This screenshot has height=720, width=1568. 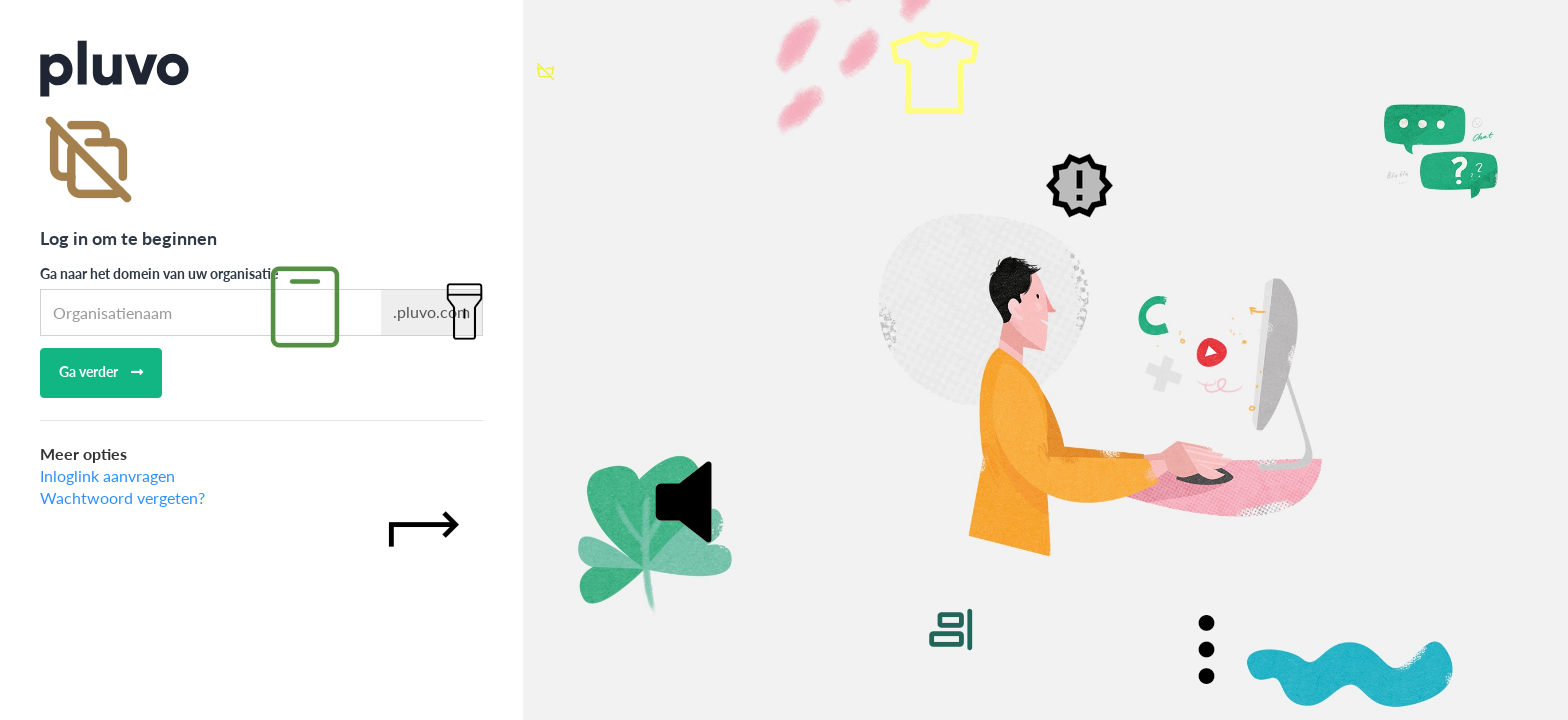 I want to click on tablet device with speaker, so click(x=305, y=307).